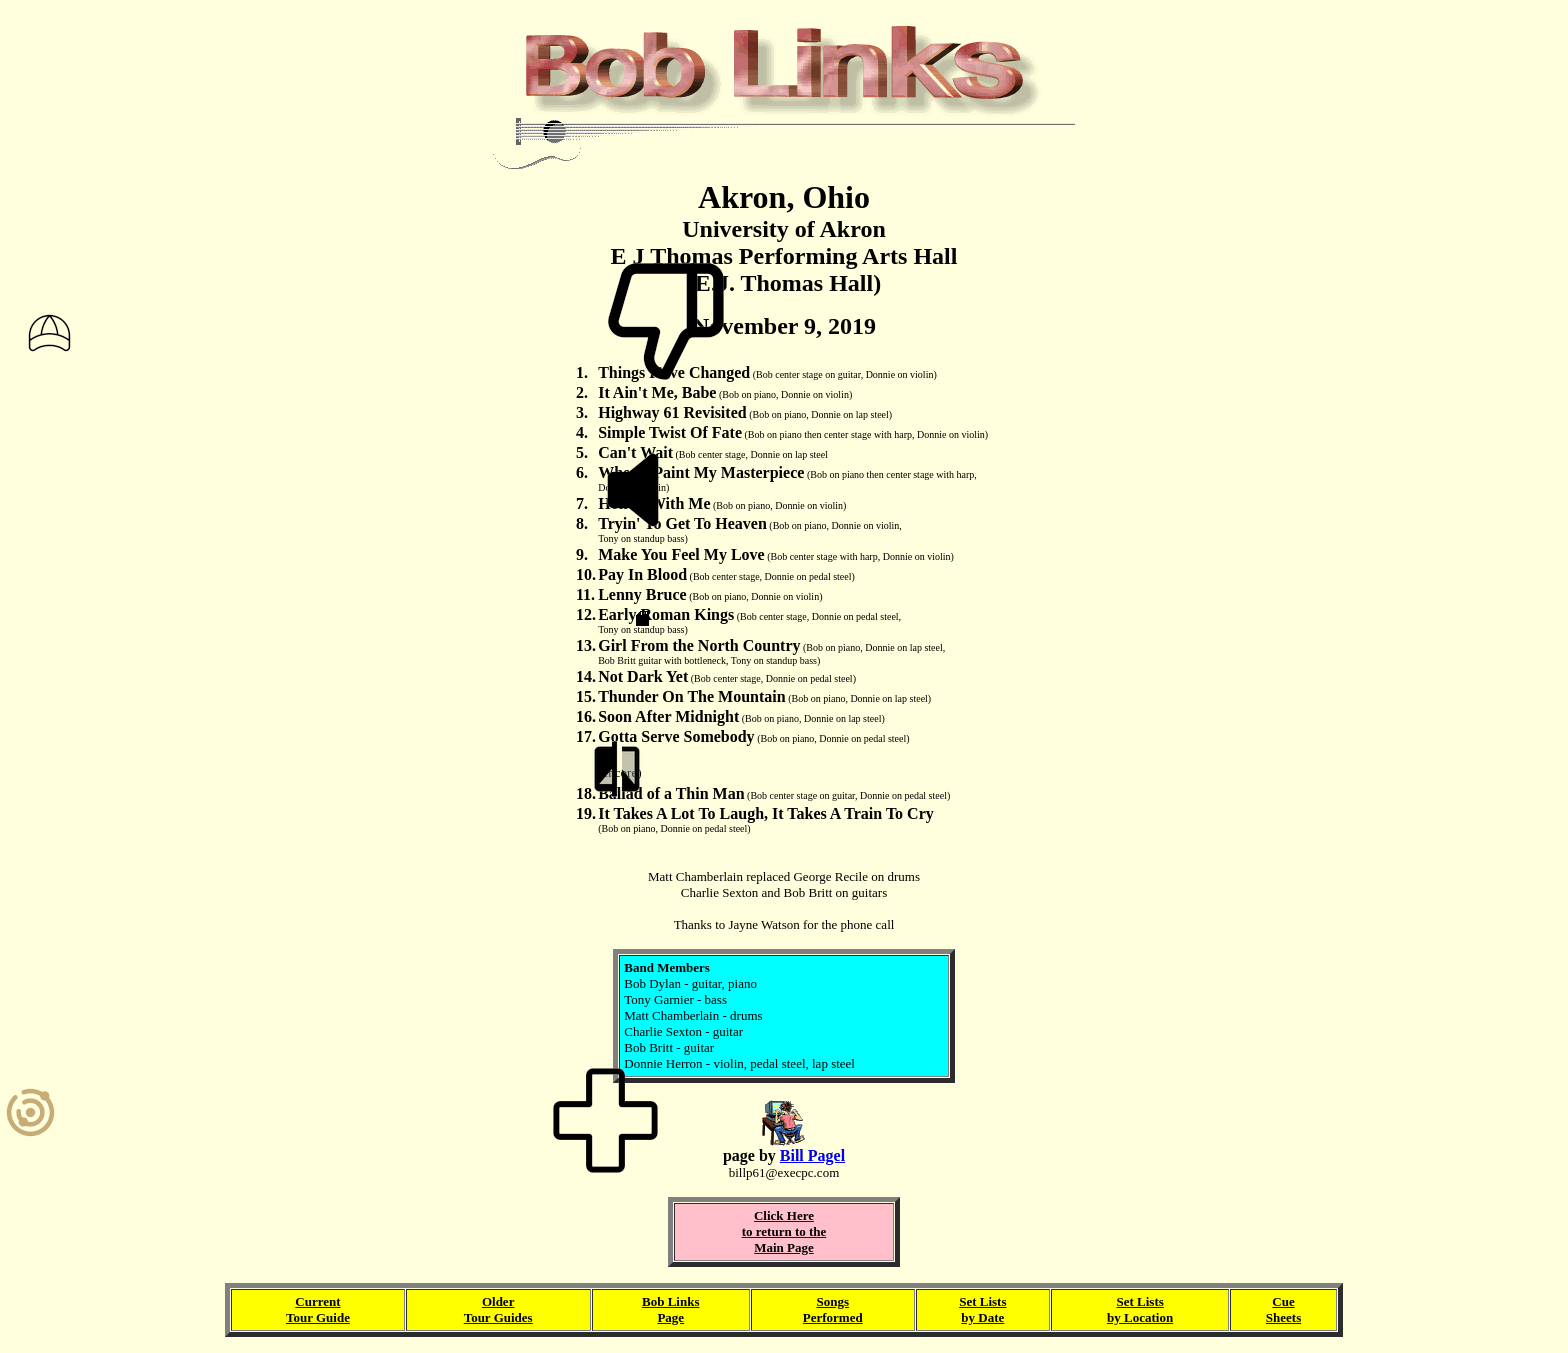 Image resolution: width=1568 pixels, height=1353 pixels. I want to click on dislike or downvote content, so click(665, 321).